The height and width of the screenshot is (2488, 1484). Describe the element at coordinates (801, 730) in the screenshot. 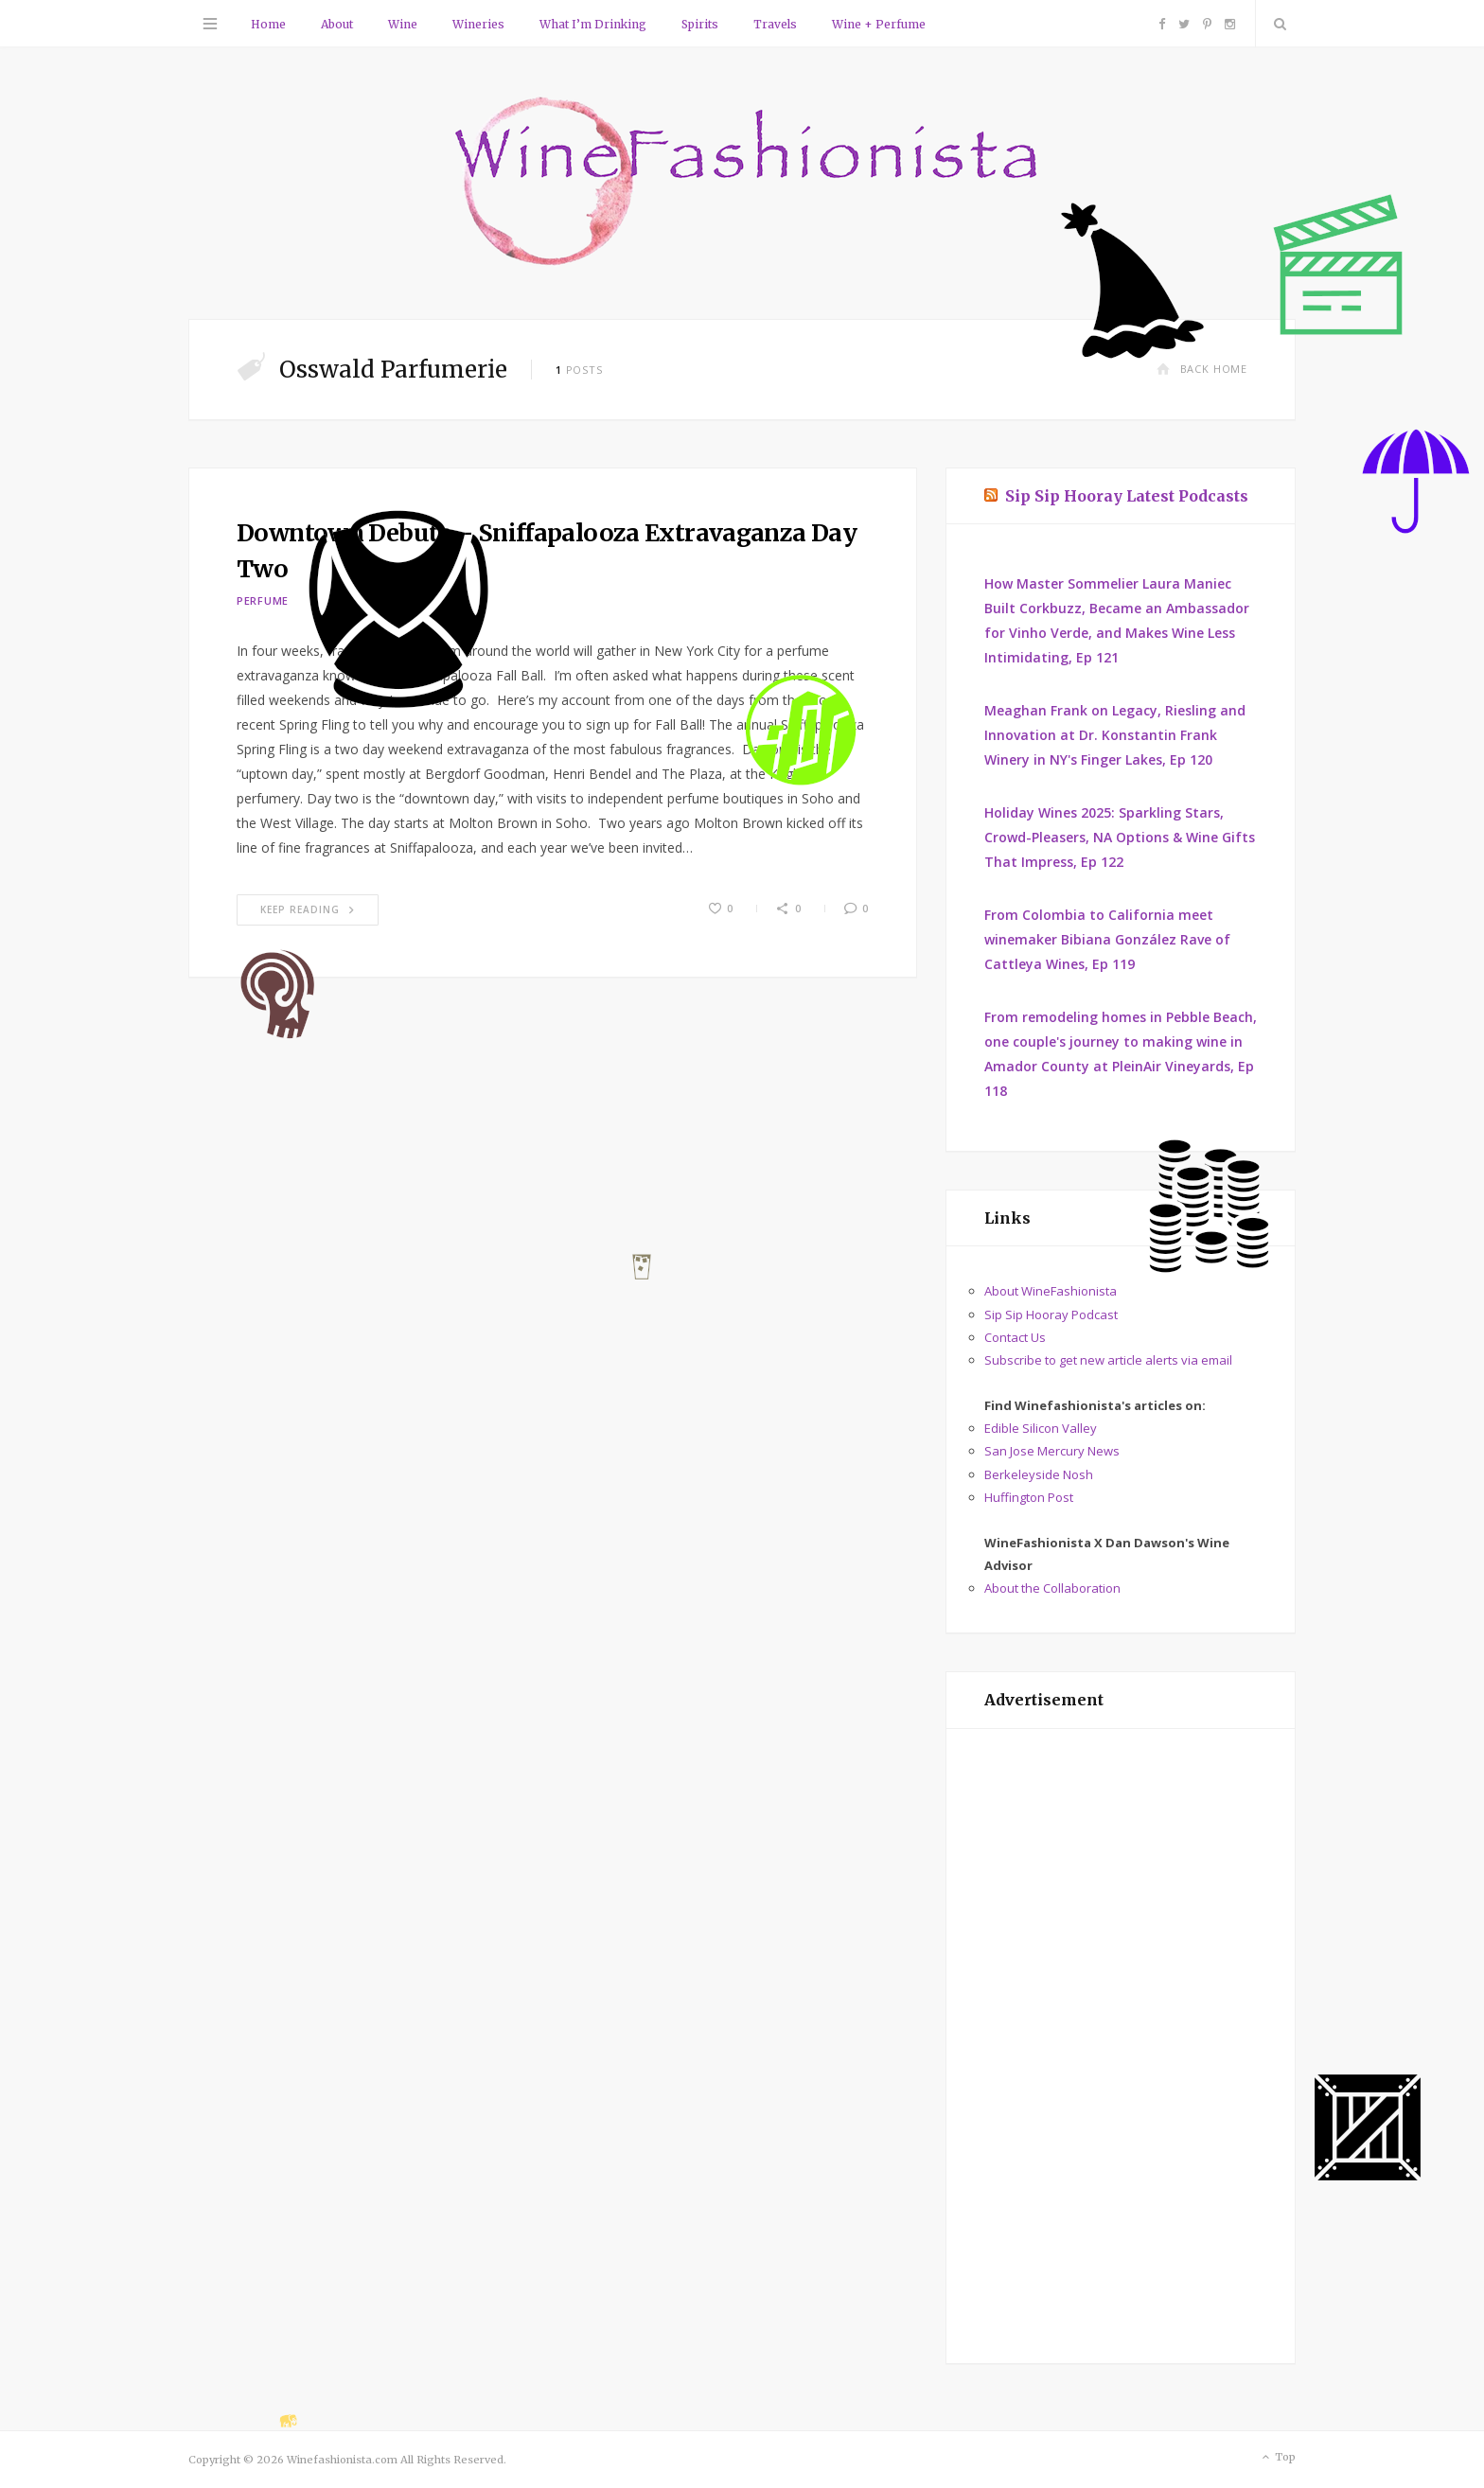

I see `navigate to rocky terrain or mountain area in game` at that location.